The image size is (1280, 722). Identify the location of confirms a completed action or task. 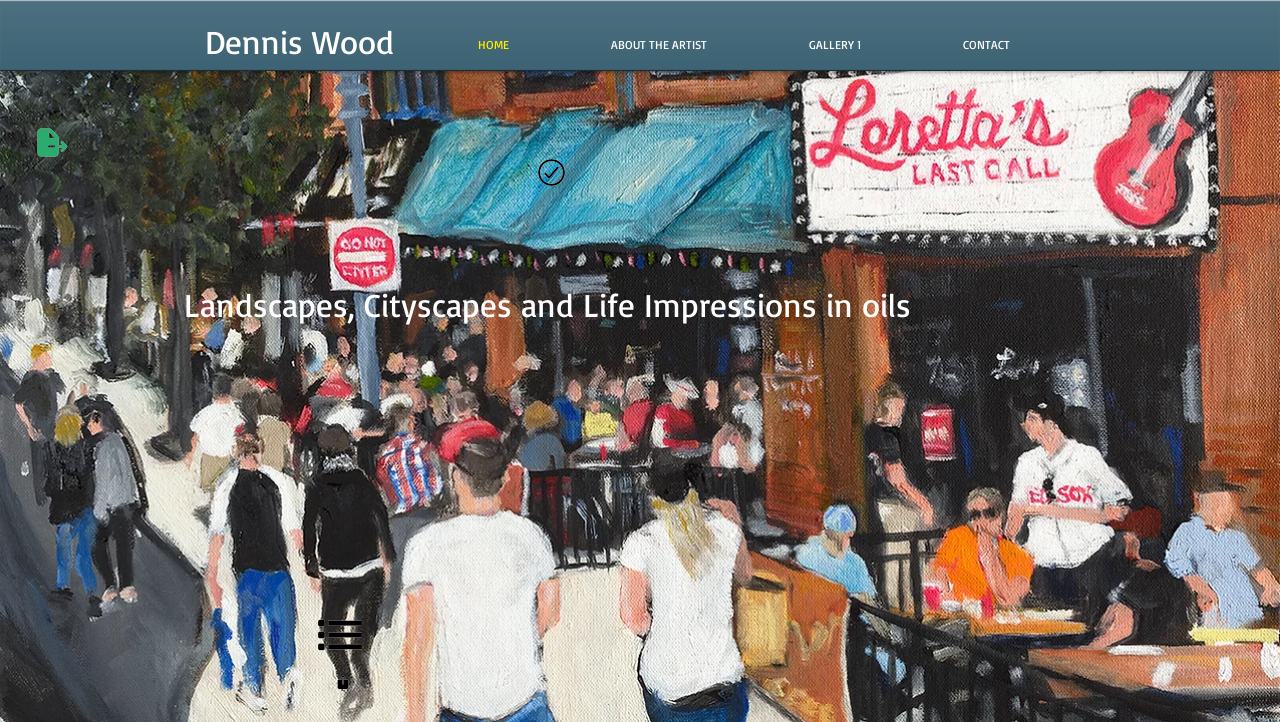
(551, 172).